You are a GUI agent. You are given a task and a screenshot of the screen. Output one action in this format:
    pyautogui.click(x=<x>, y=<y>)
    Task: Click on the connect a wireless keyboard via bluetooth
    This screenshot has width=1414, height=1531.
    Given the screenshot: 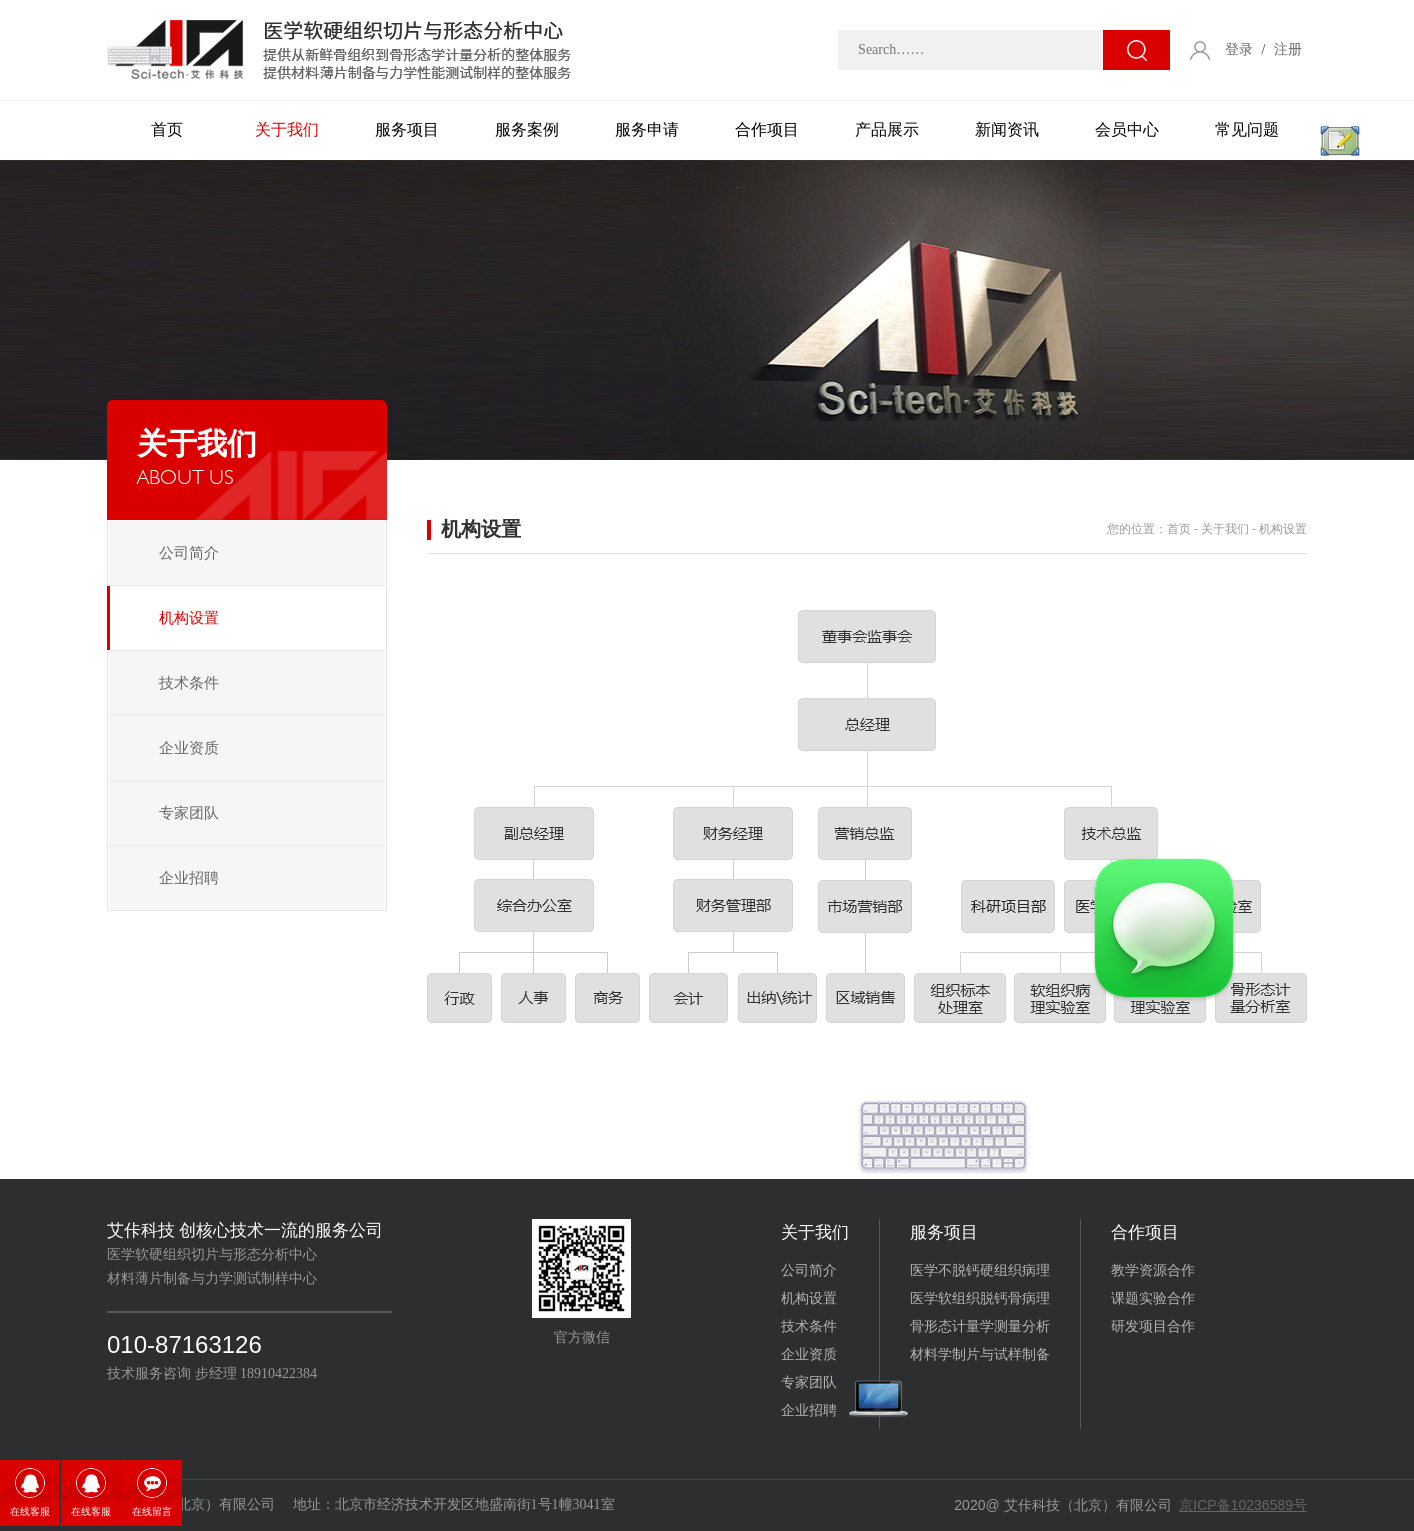 What is the action you would take?
    pyautogui.click(x=140, y=55)
    